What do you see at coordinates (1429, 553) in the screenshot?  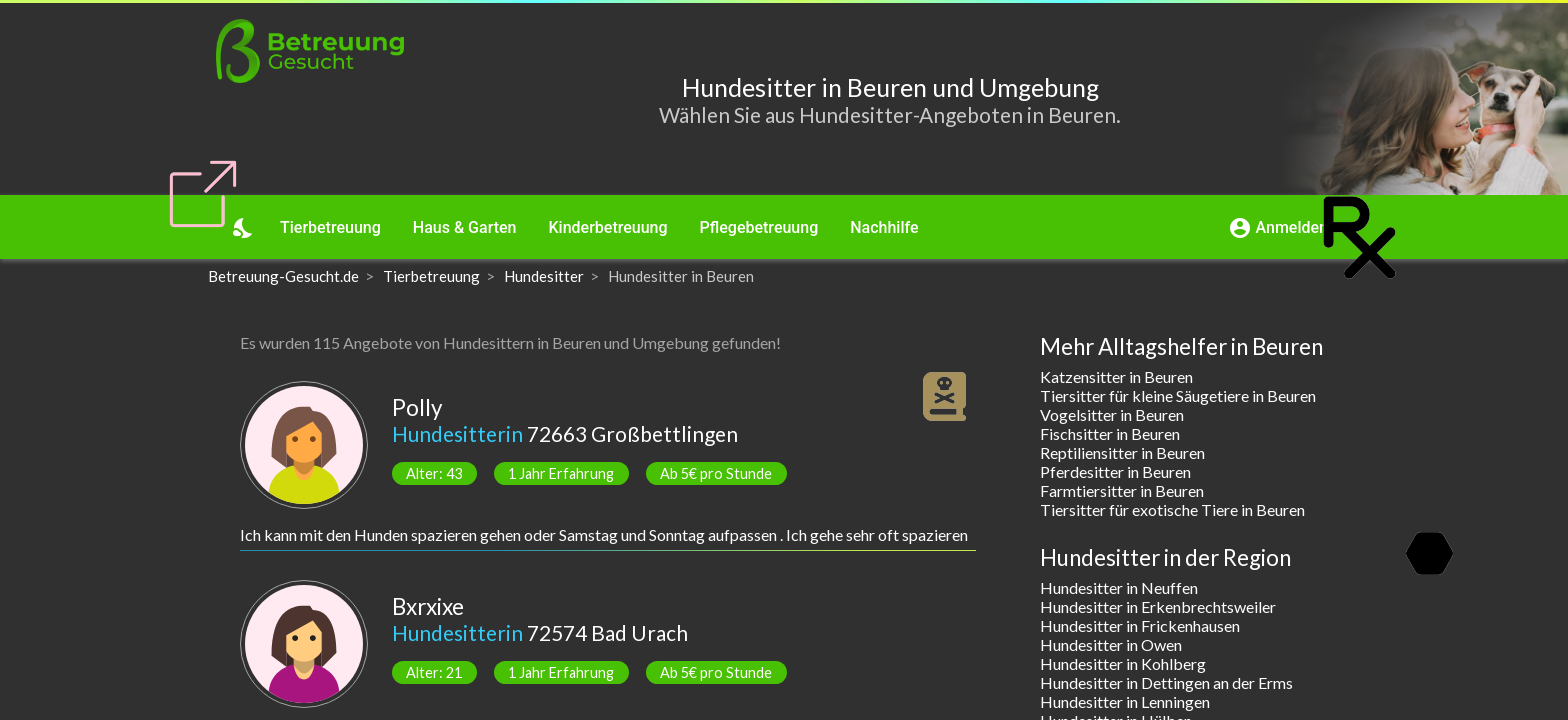 I see `hexagonal shape indicator or geometric element` at bounding box center [1429, 553].